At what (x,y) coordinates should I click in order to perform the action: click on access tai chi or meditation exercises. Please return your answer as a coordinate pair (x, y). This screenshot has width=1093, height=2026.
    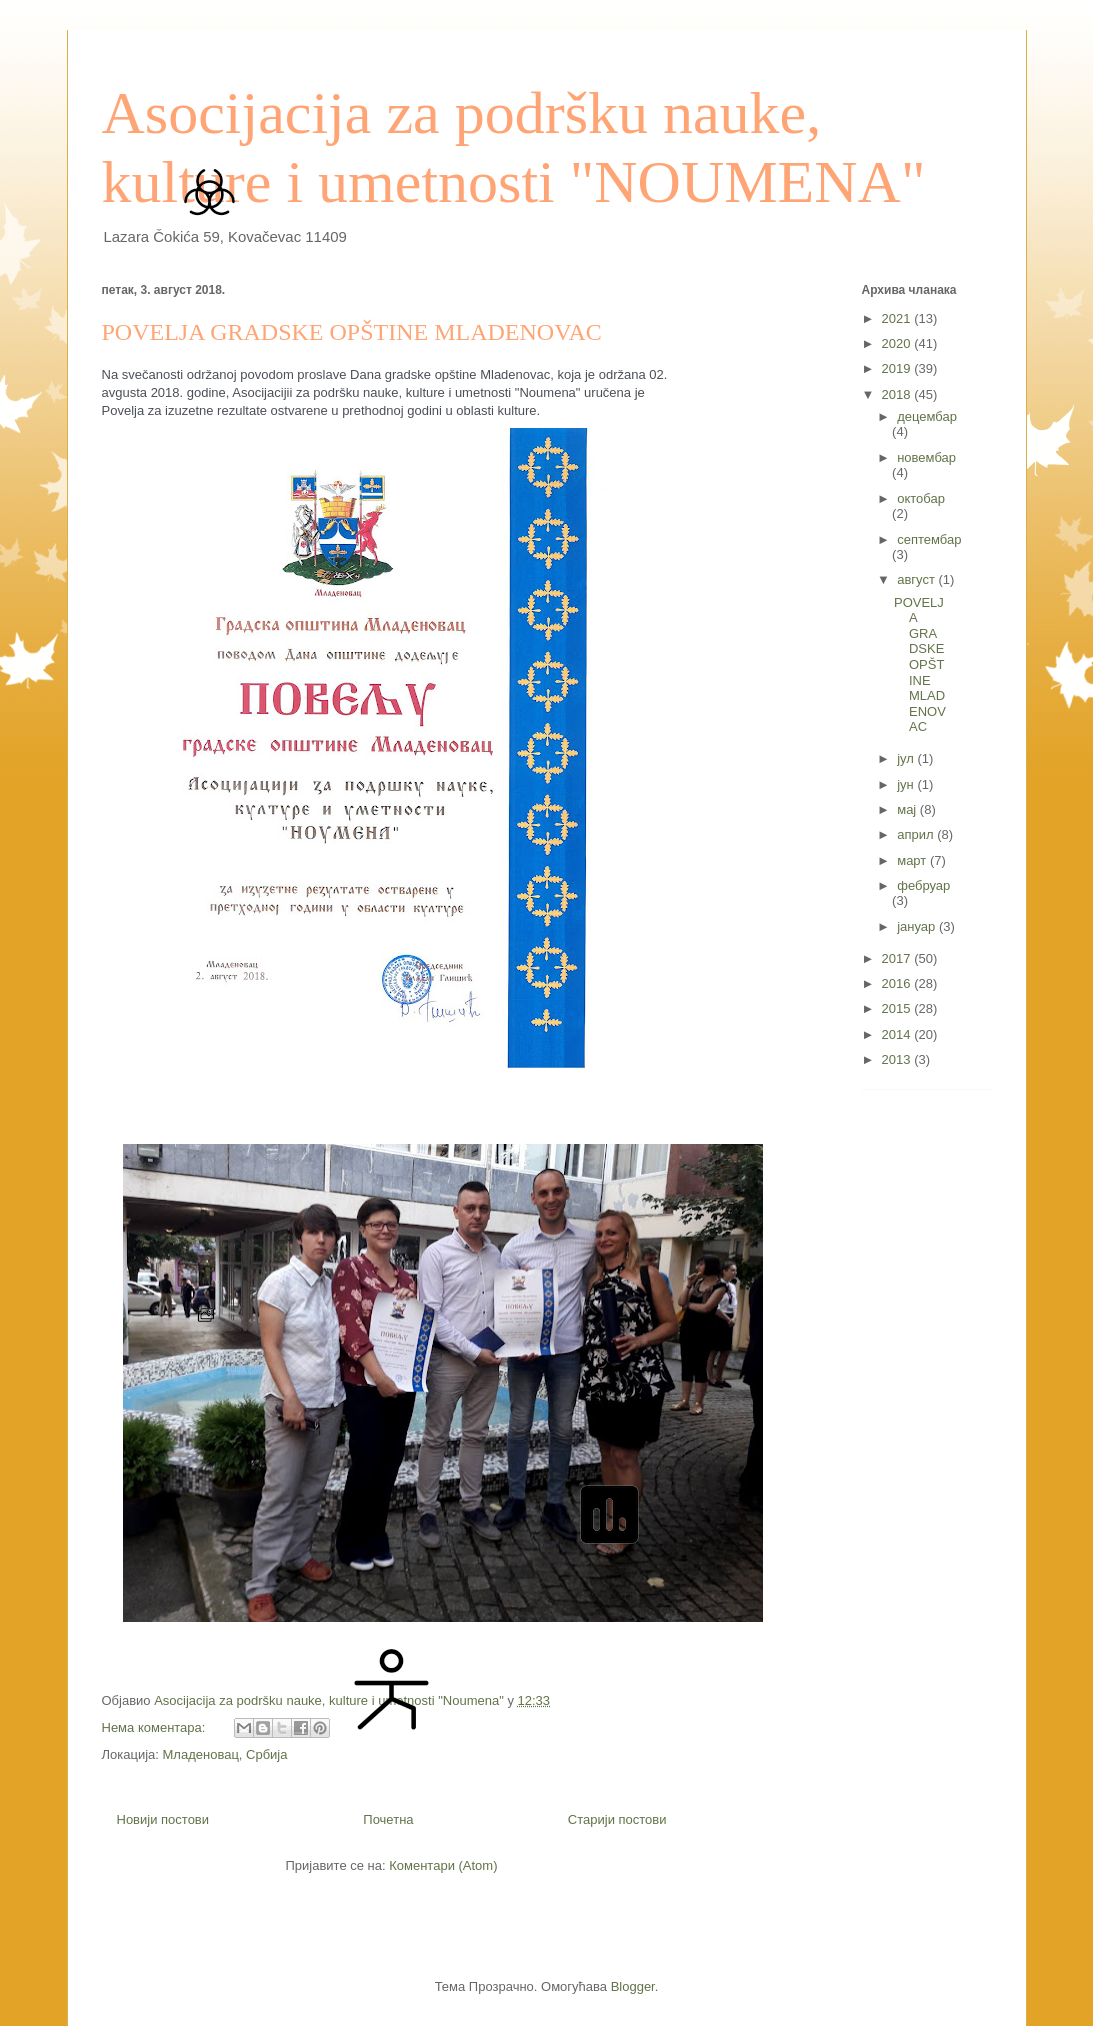
    Looking at the image, I should click on (391, 1692).